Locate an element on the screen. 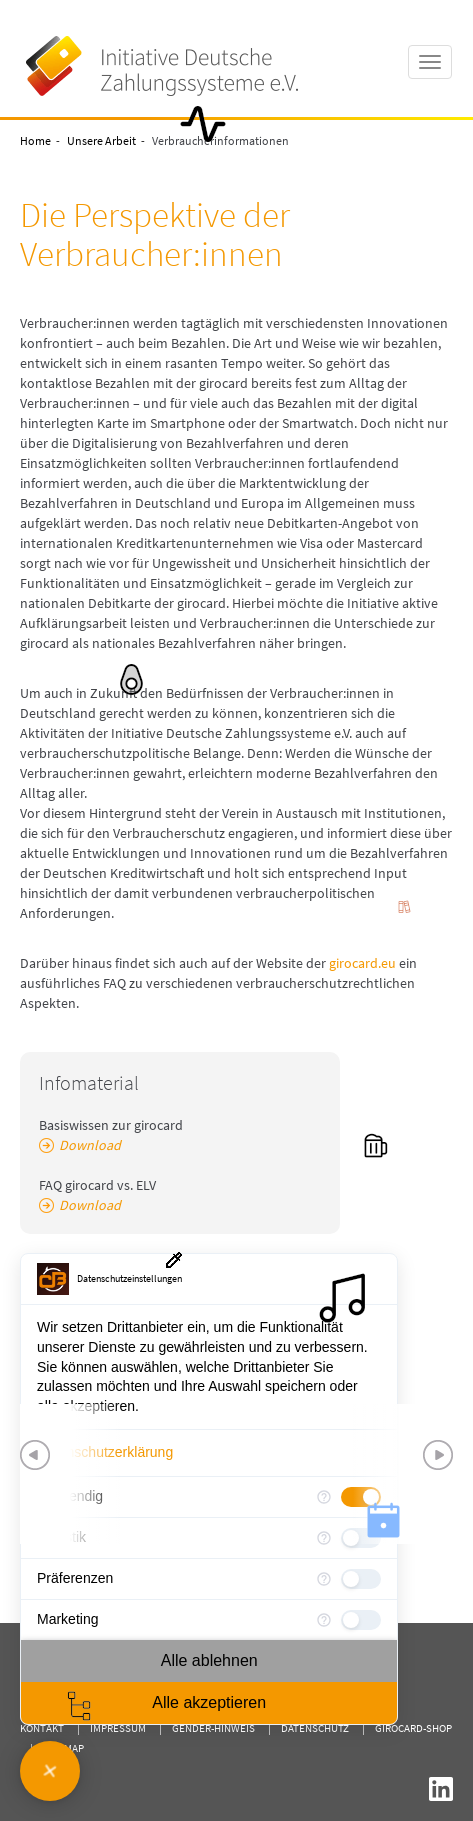  view activity or health metrics is located at coordinates (203, 124).